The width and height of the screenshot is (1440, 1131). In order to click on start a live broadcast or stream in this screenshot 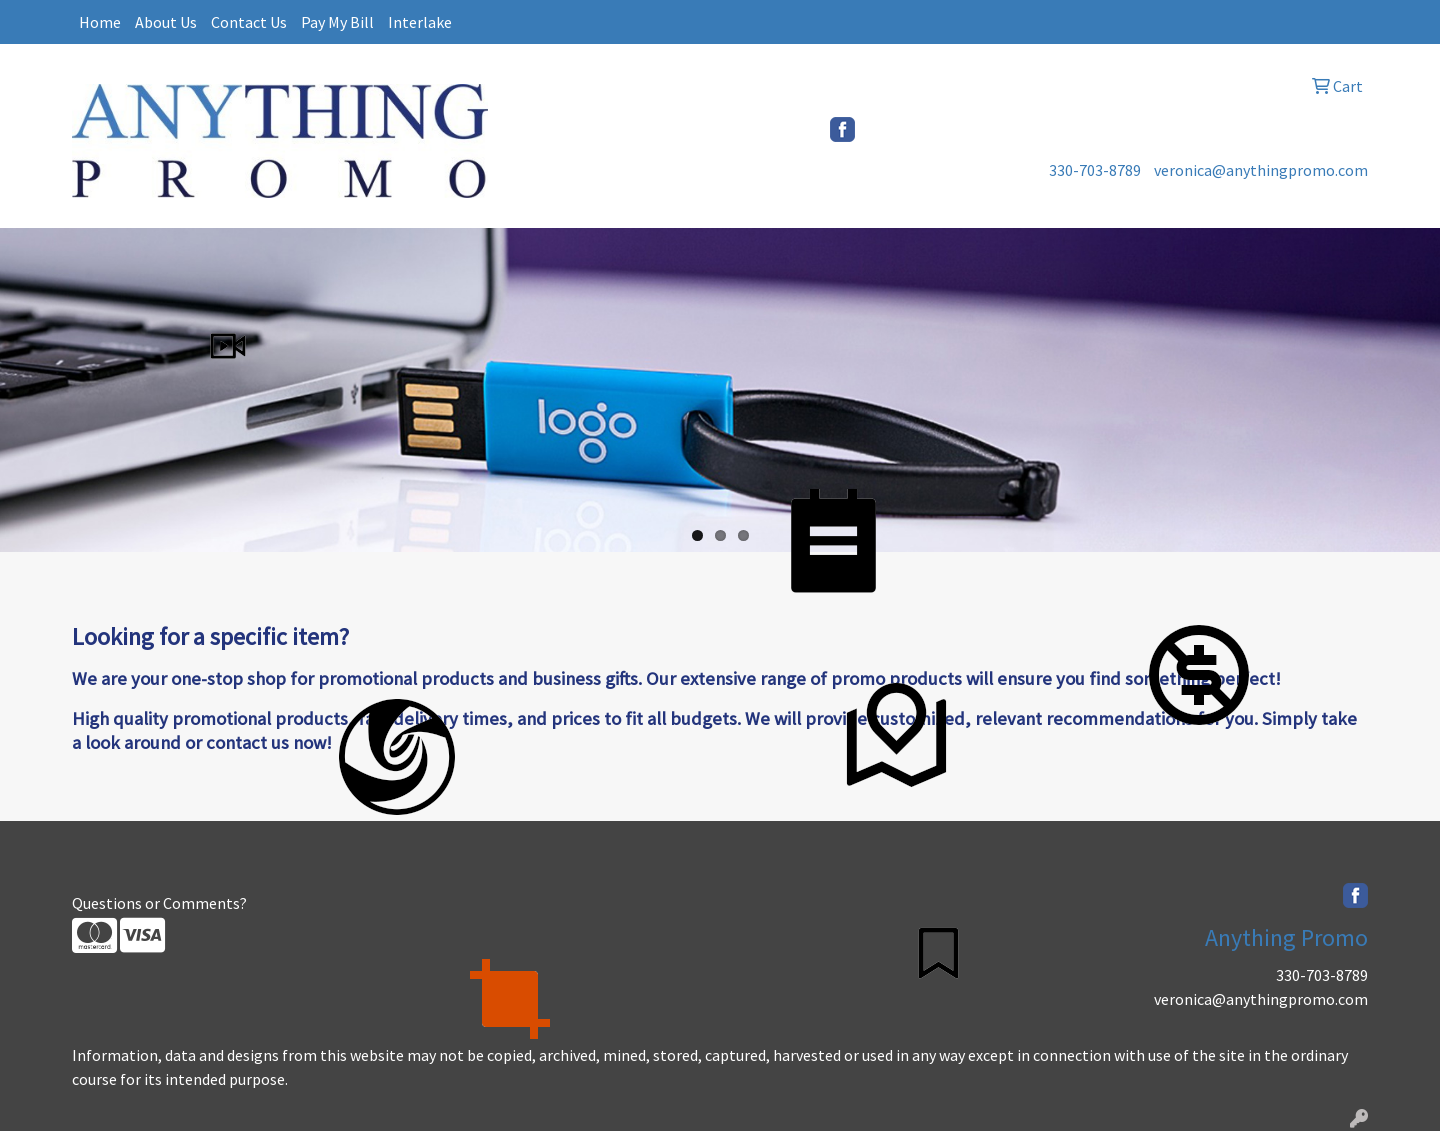, I will do `click(228, 346)`.